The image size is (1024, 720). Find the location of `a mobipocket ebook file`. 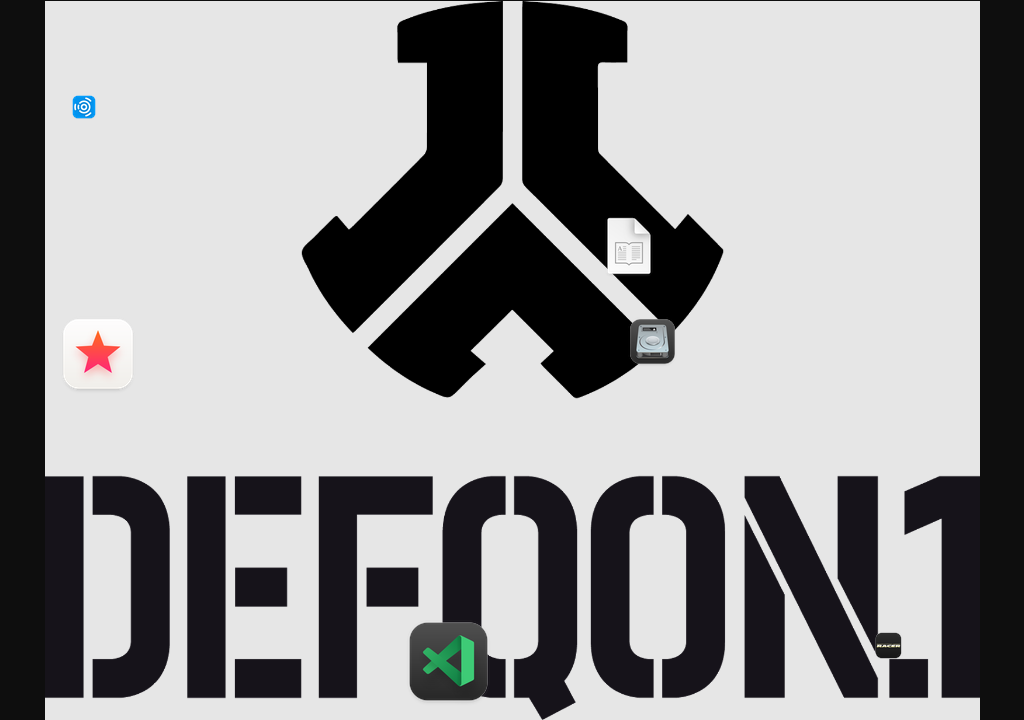

a mobipocket ebook file is located at coordinates (629, 247).